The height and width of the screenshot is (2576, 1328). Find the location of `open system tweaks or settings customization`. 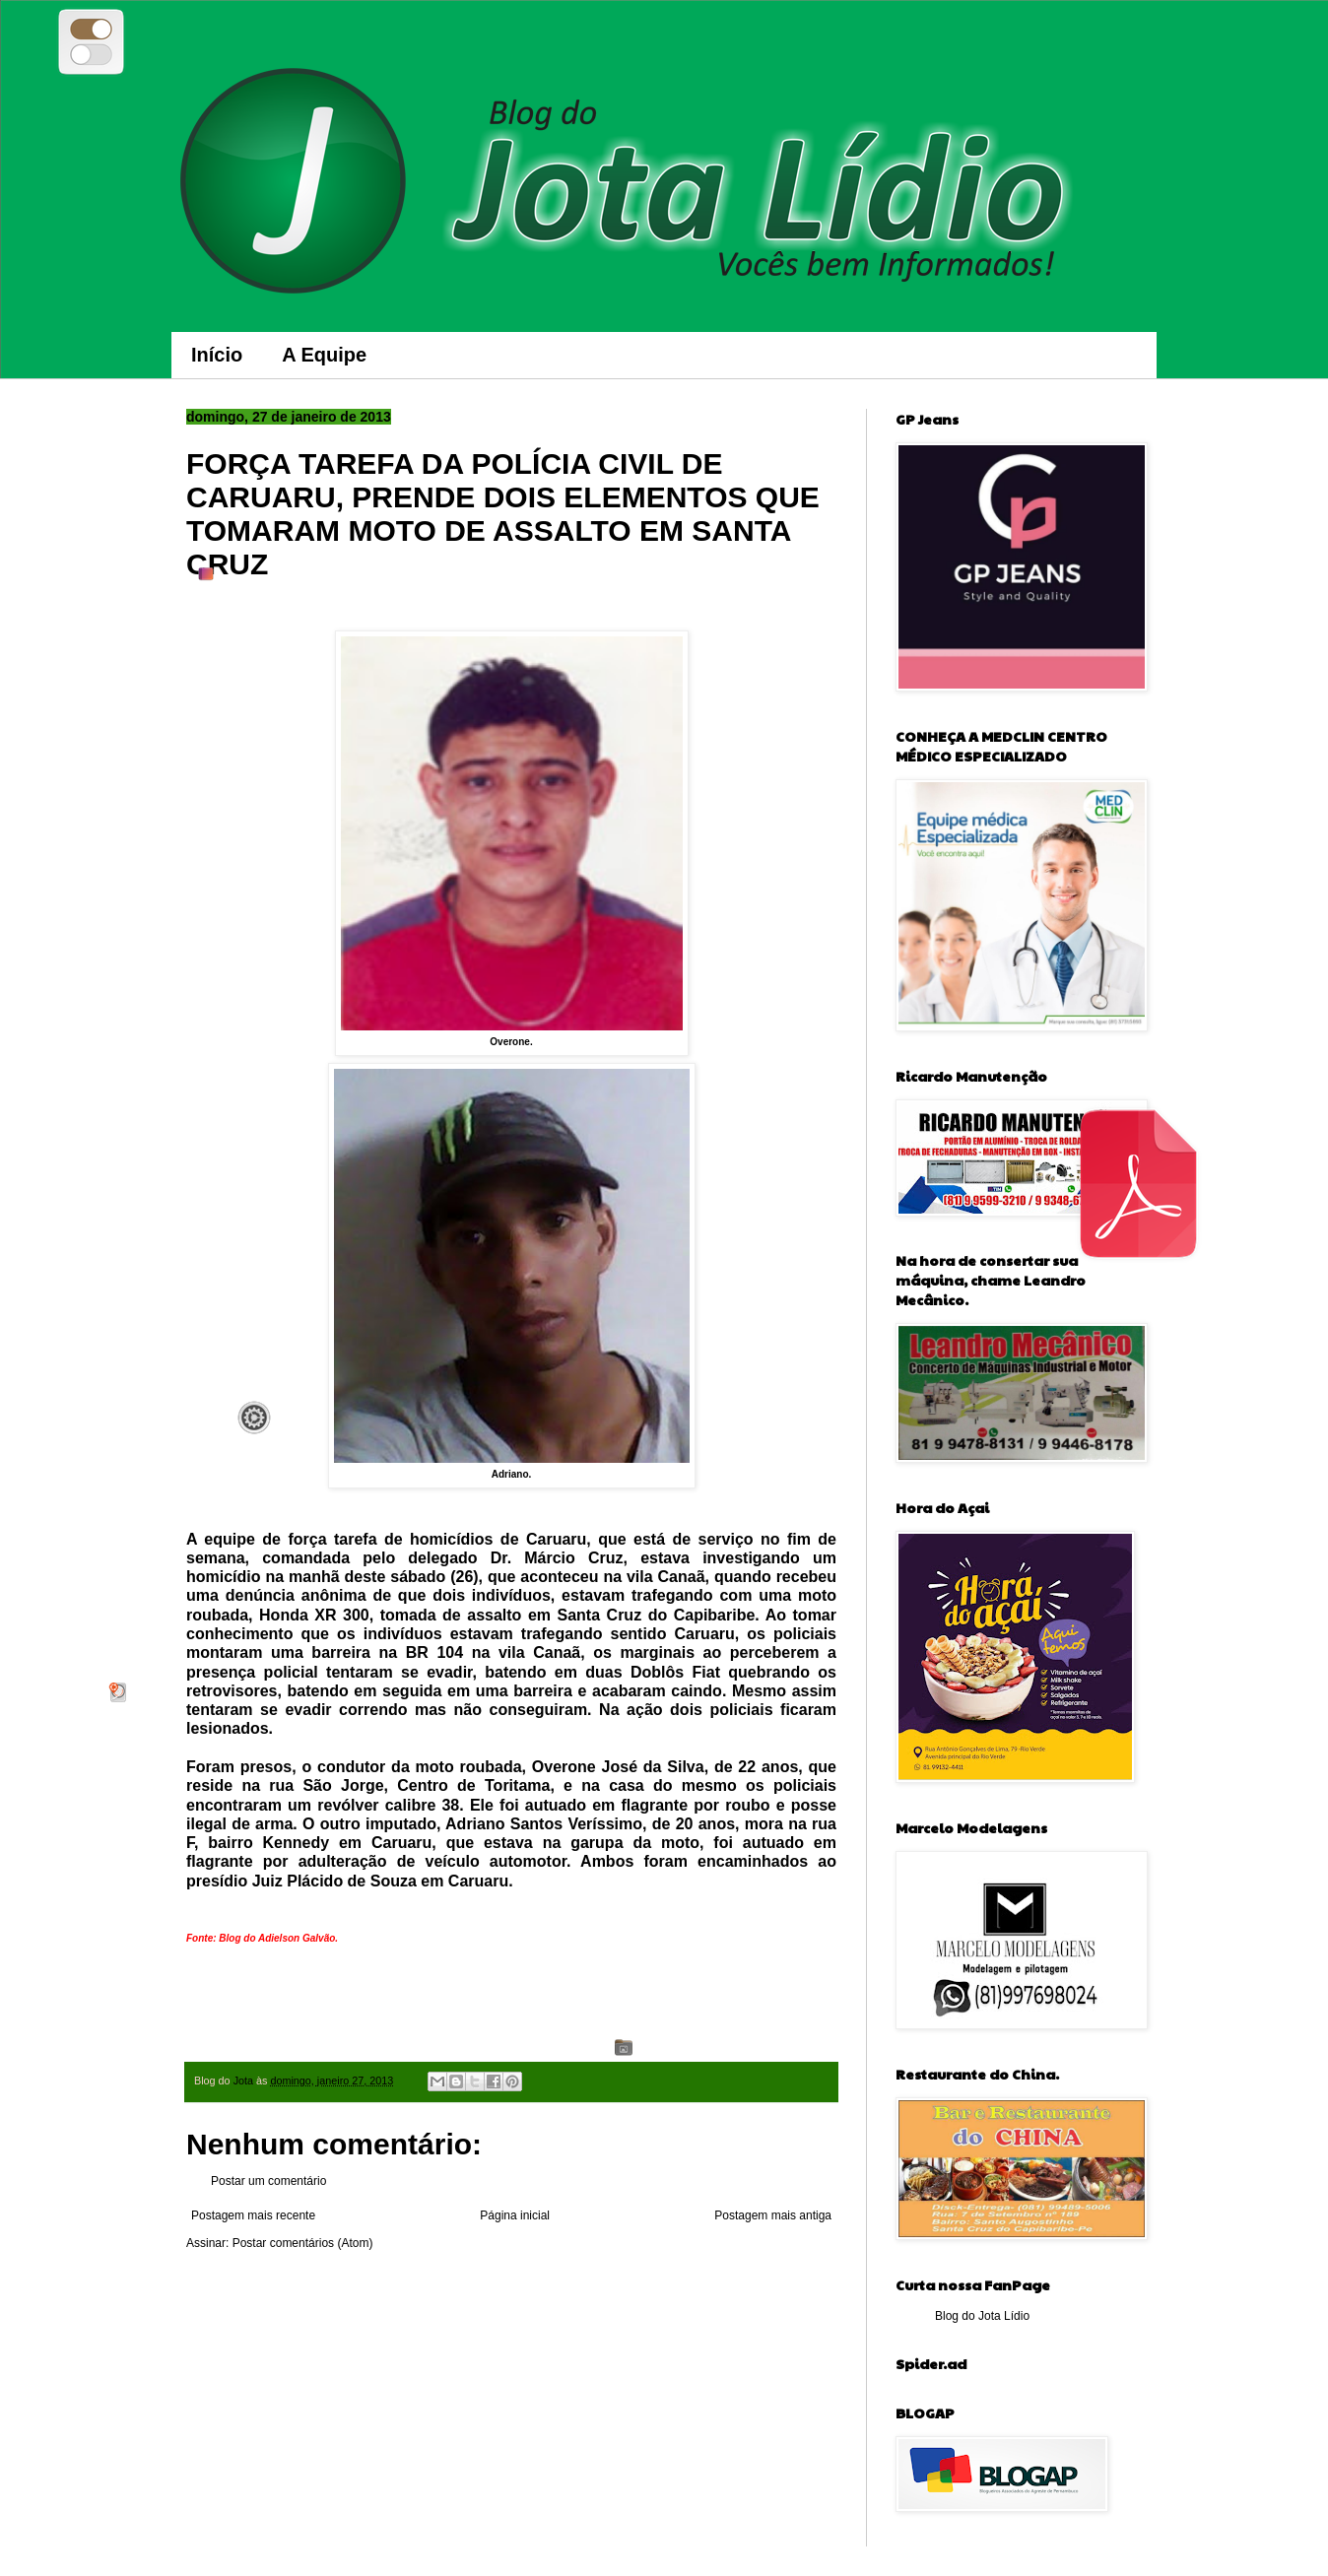

open system tweaks or settings customization is located at coordinates (91, 41).